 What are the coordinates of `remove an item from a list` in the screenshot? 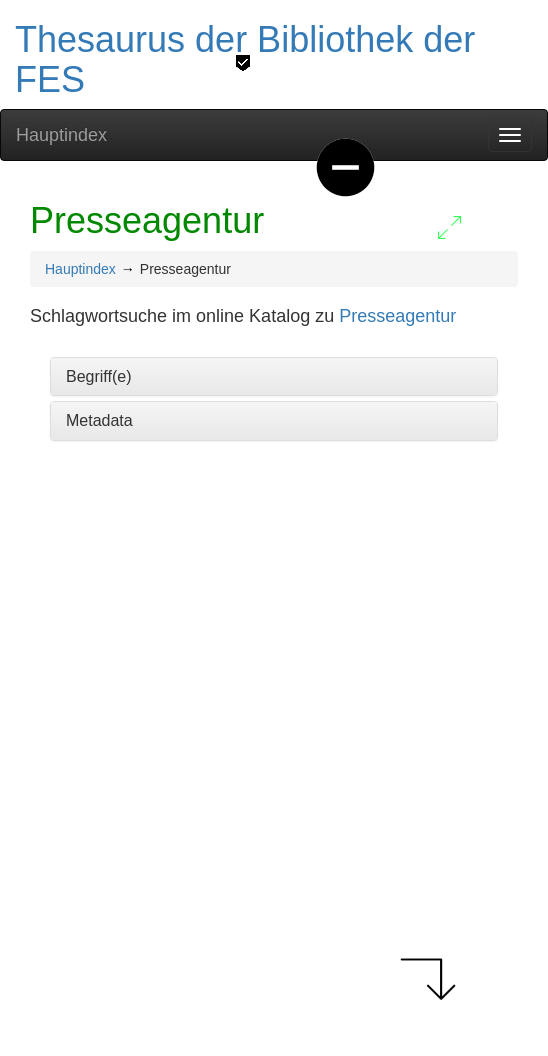 It's located at (345, 167).